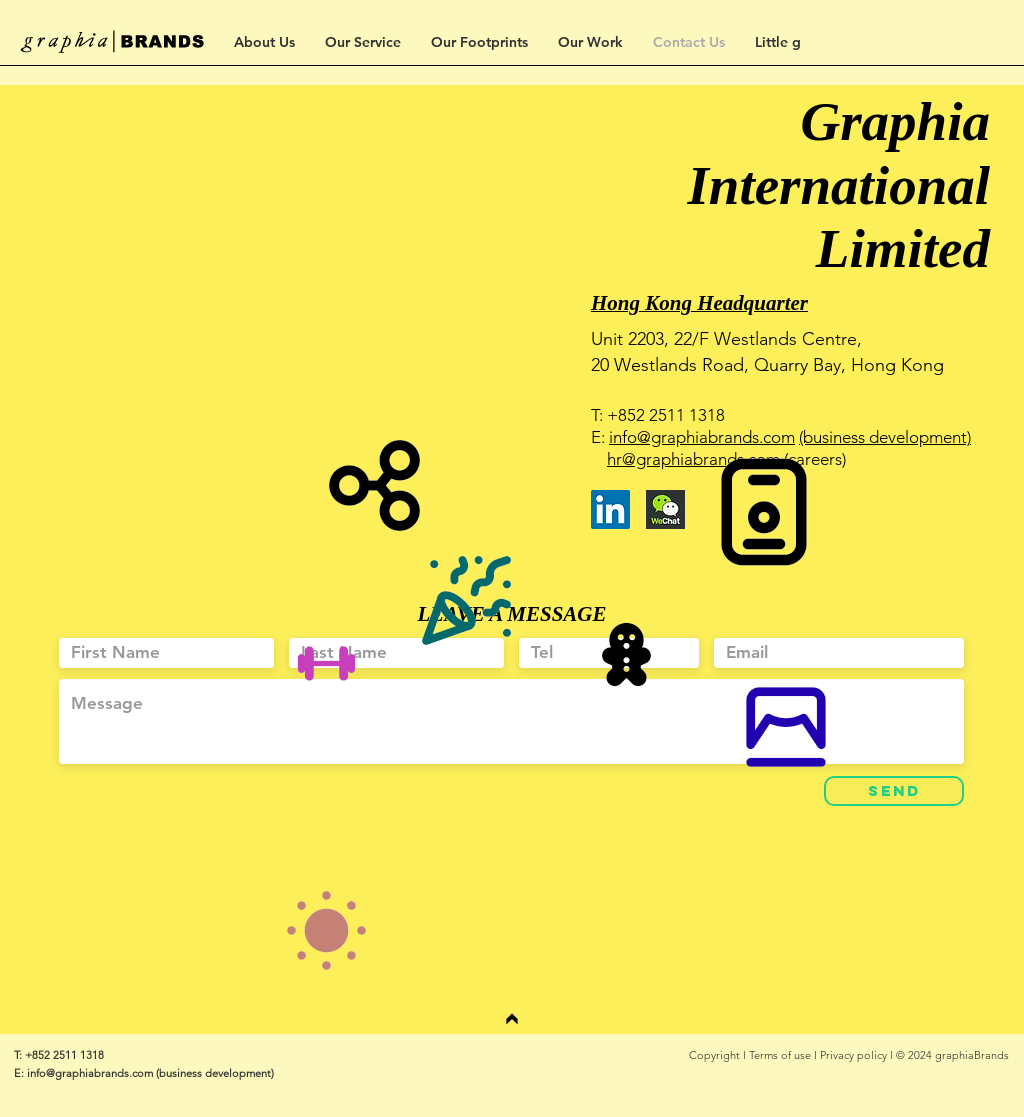 Image resolution: width=1024 pixels, height=1117 pixels. What do you see at coordinates (786, 727) in the screenshot?
I see `access theater or cinema showtimes` at bounding box center [786, 727].